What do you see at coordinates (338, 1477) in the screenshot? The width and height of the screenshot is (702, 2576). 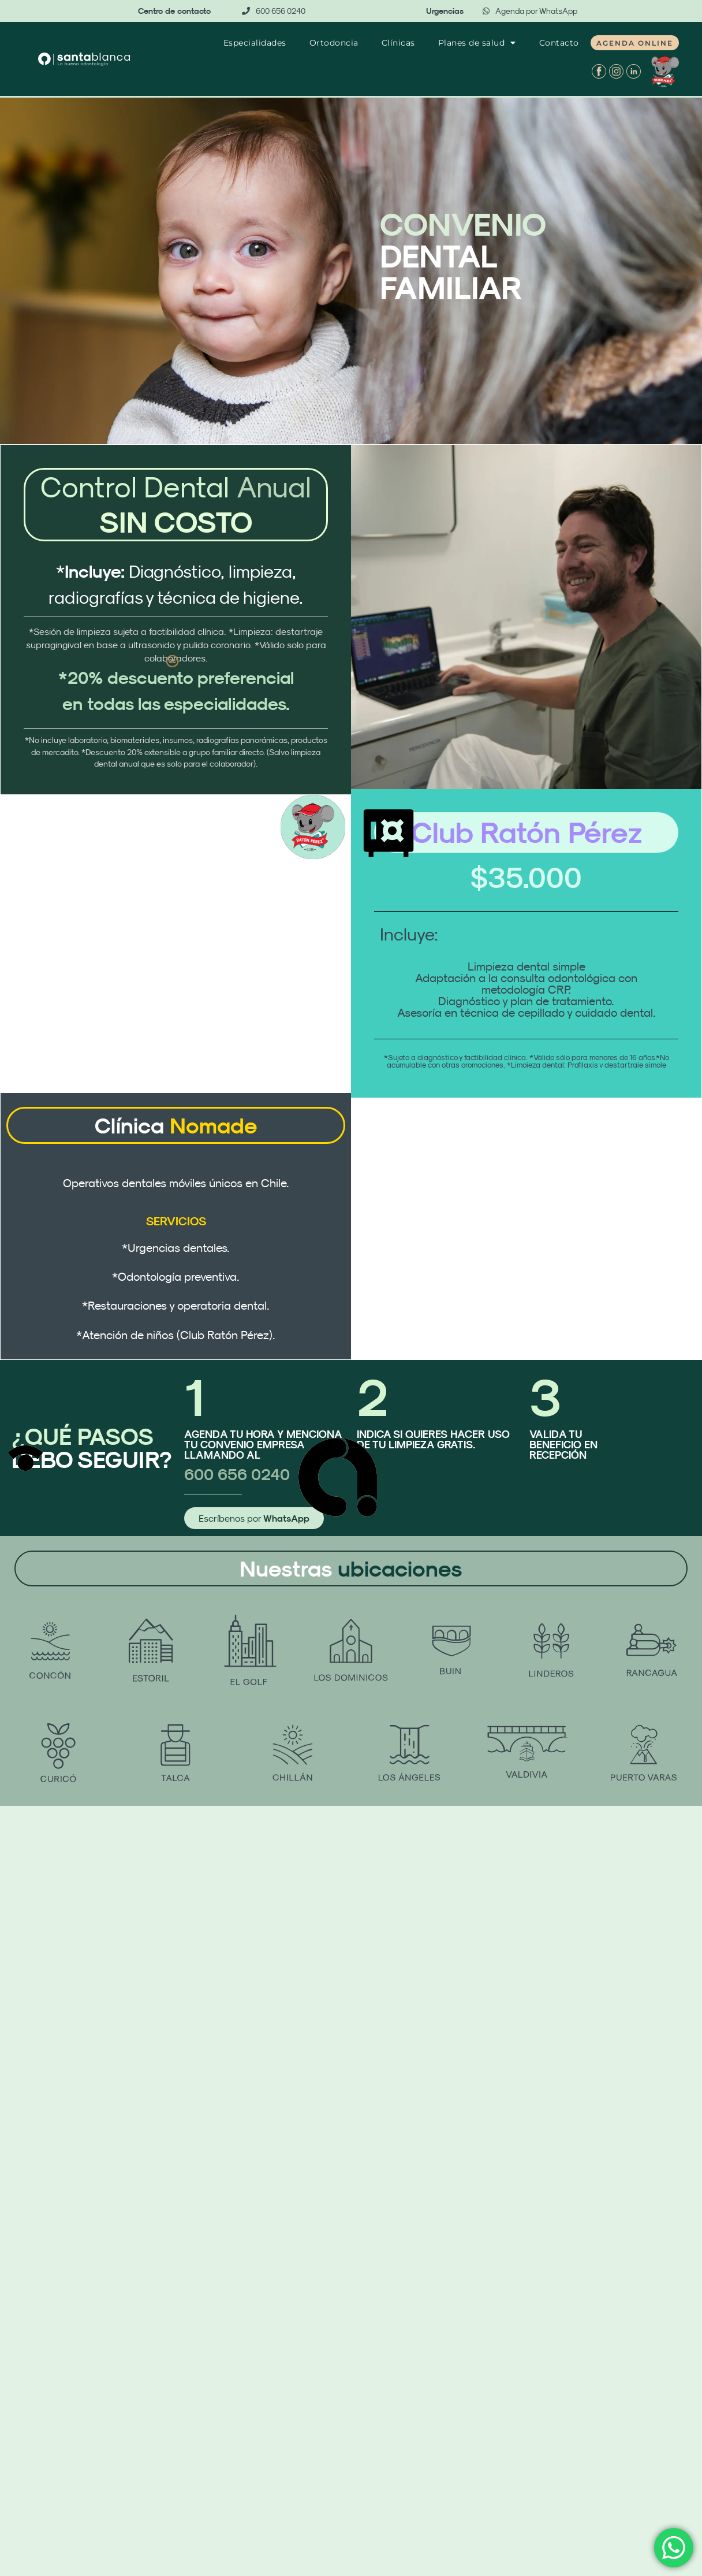 I see `google admob logo` at bounding box center [338, 1477].